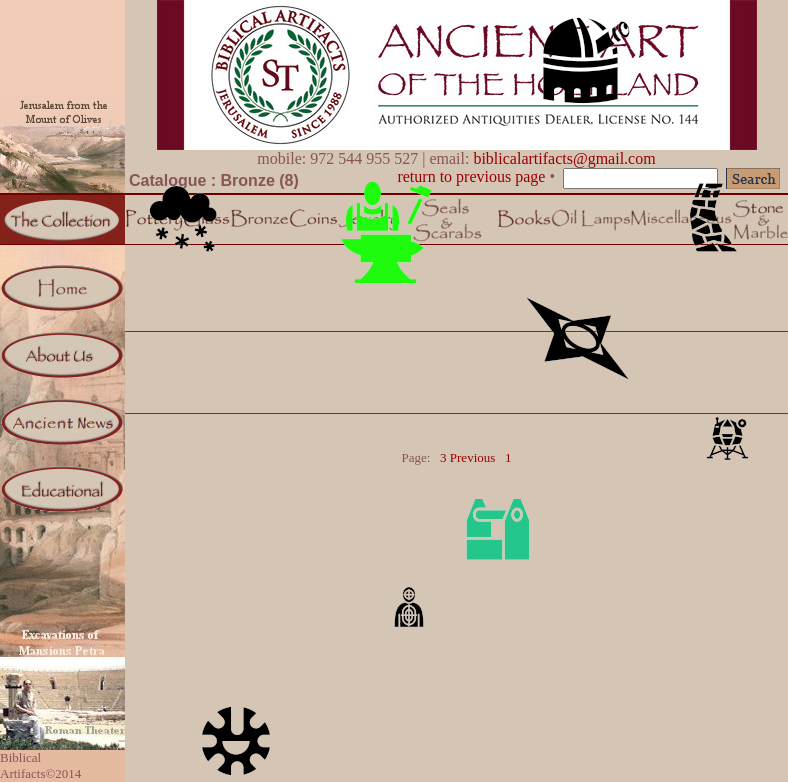  I want to click on select or place a stone pathway in a building game, so click(713, 217).